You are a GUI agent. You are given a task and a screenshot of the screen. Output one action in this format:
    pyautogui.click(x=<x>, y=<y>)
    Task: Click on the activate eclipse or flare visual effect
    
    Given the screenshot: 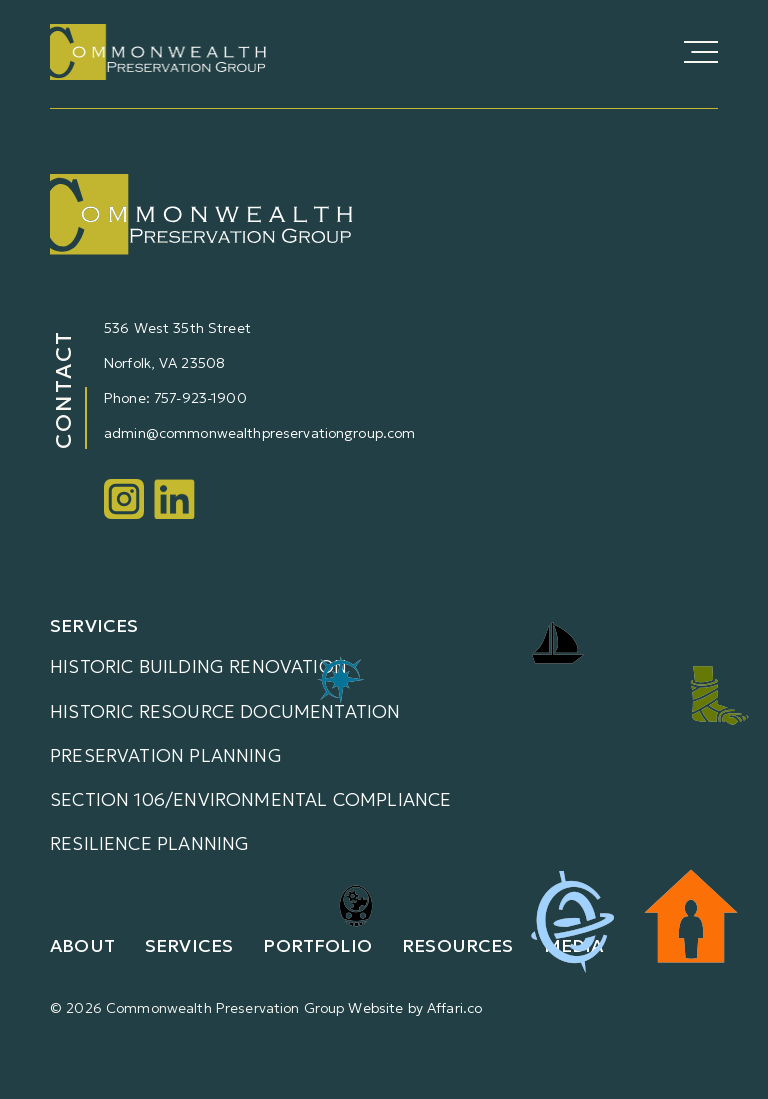 What is the action you would take?
    pyautogui.click(x=341, y=679)
    